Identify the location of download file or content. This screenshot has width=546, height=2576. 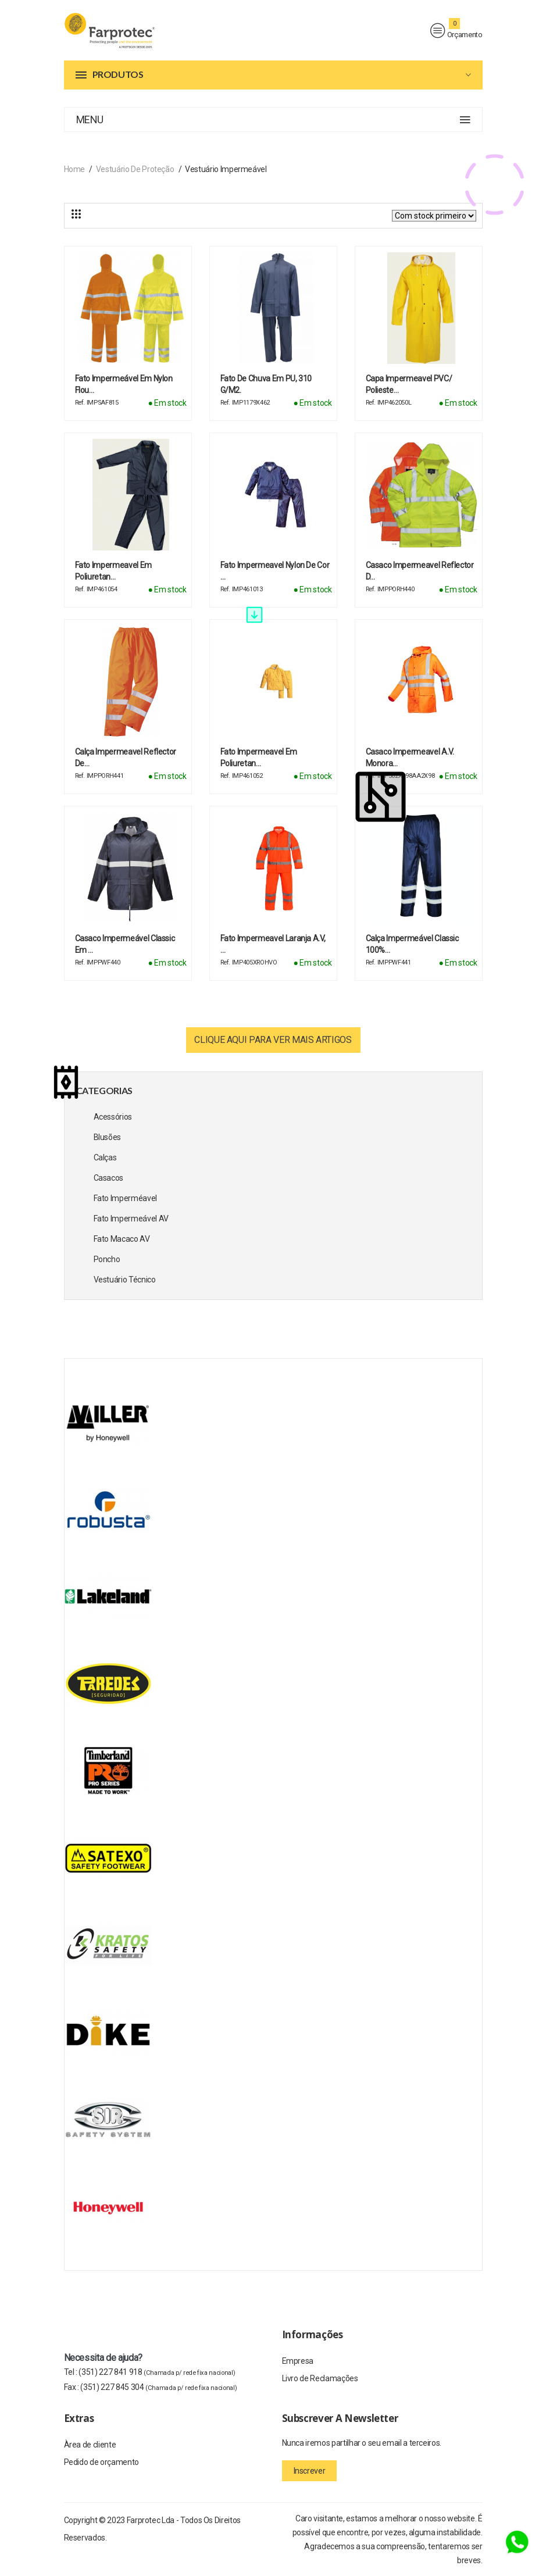
(254, 614).